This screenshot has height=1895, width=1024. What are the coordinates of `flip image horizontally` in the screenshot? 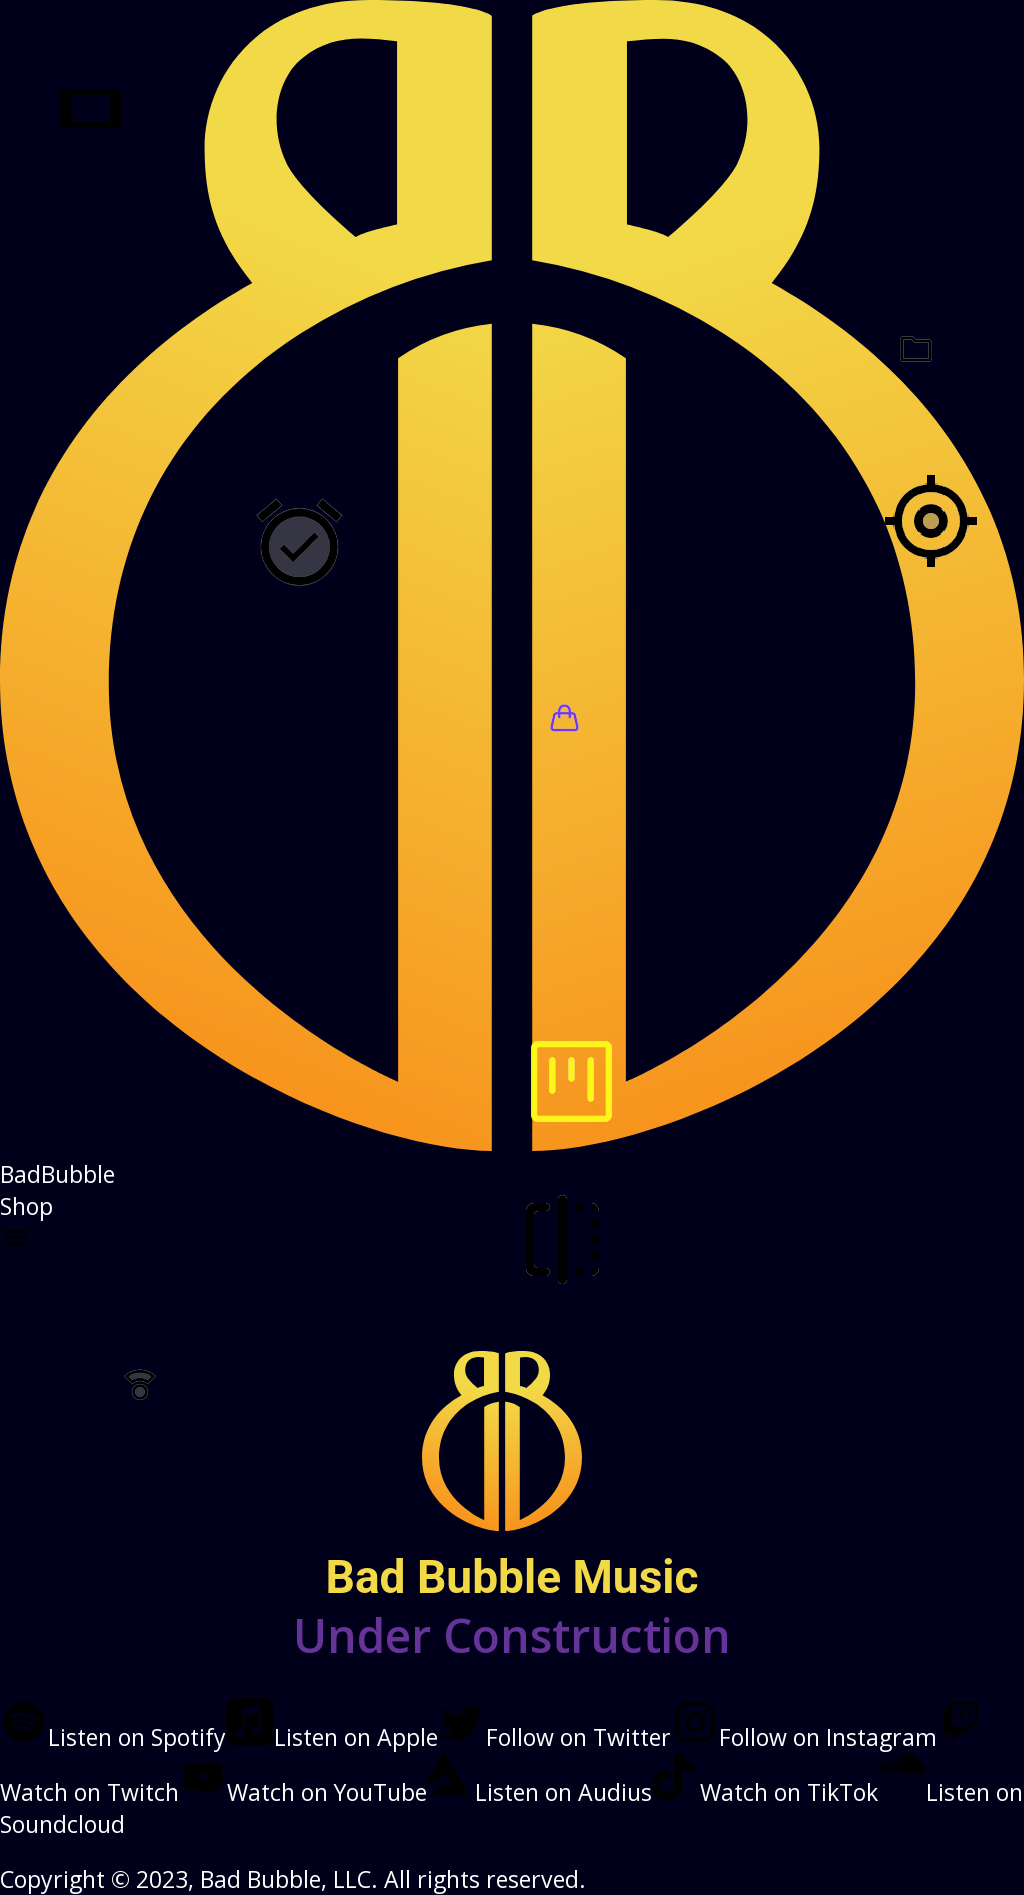 It's located at (562, 1239).